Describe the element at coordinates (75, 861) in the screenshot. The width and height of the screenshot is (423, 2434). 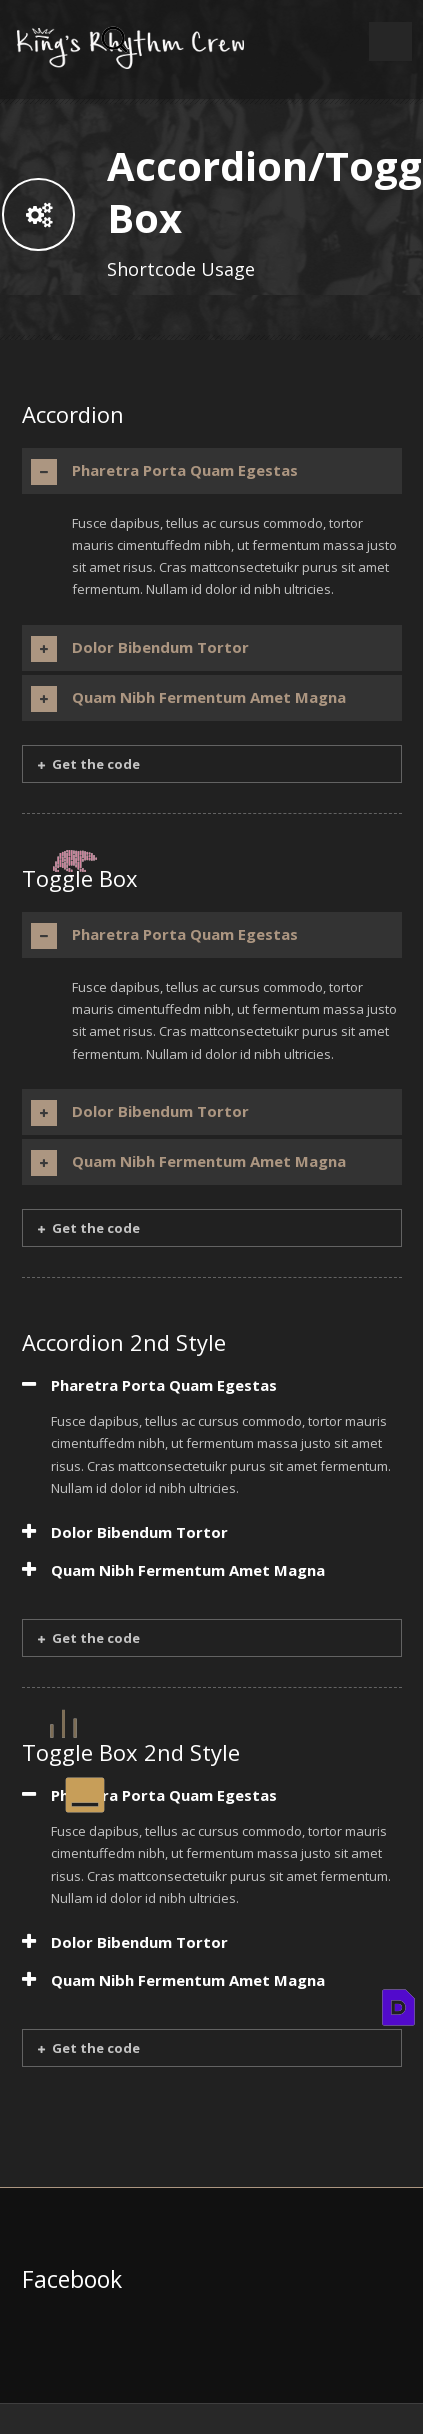
I see `polars data library branding` at that location.